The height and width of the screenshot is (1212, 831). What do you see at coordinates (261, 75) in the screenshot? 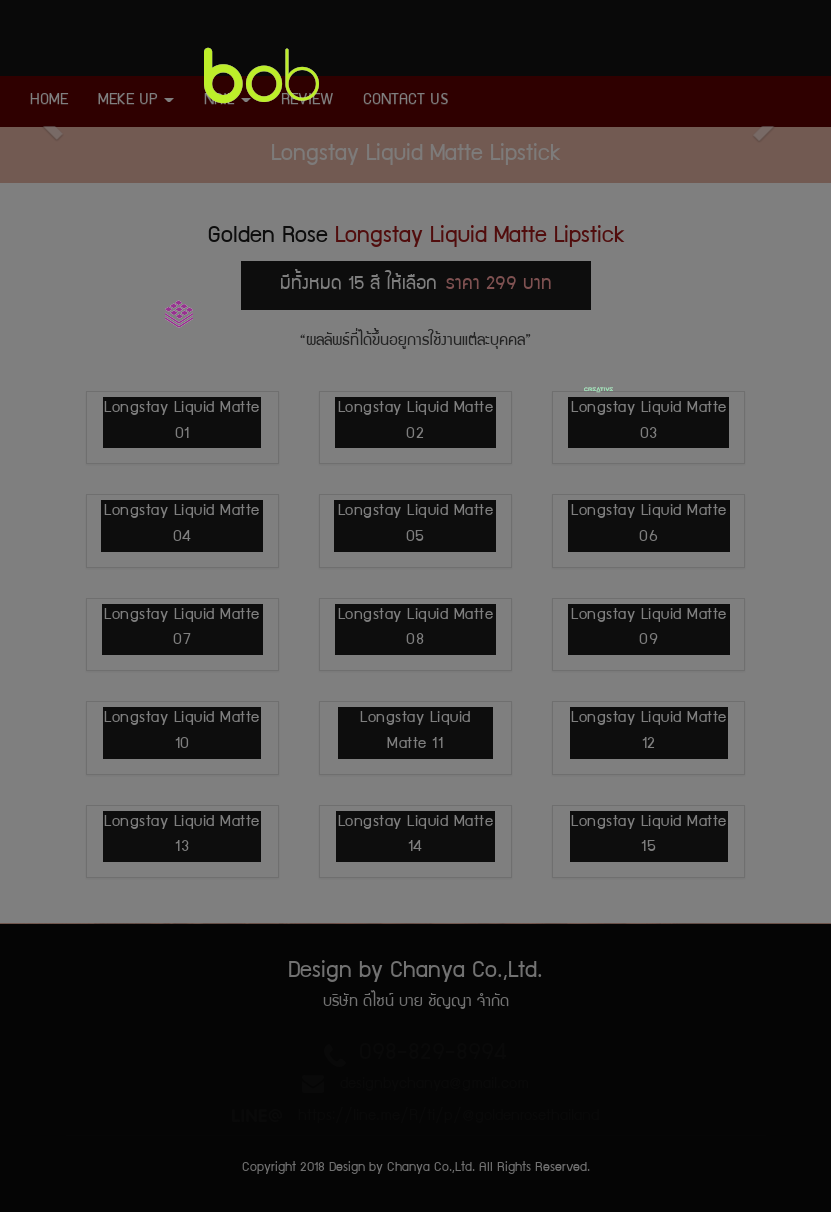
I see `open the HiBob HR platform` at bounding box center [261, 75].